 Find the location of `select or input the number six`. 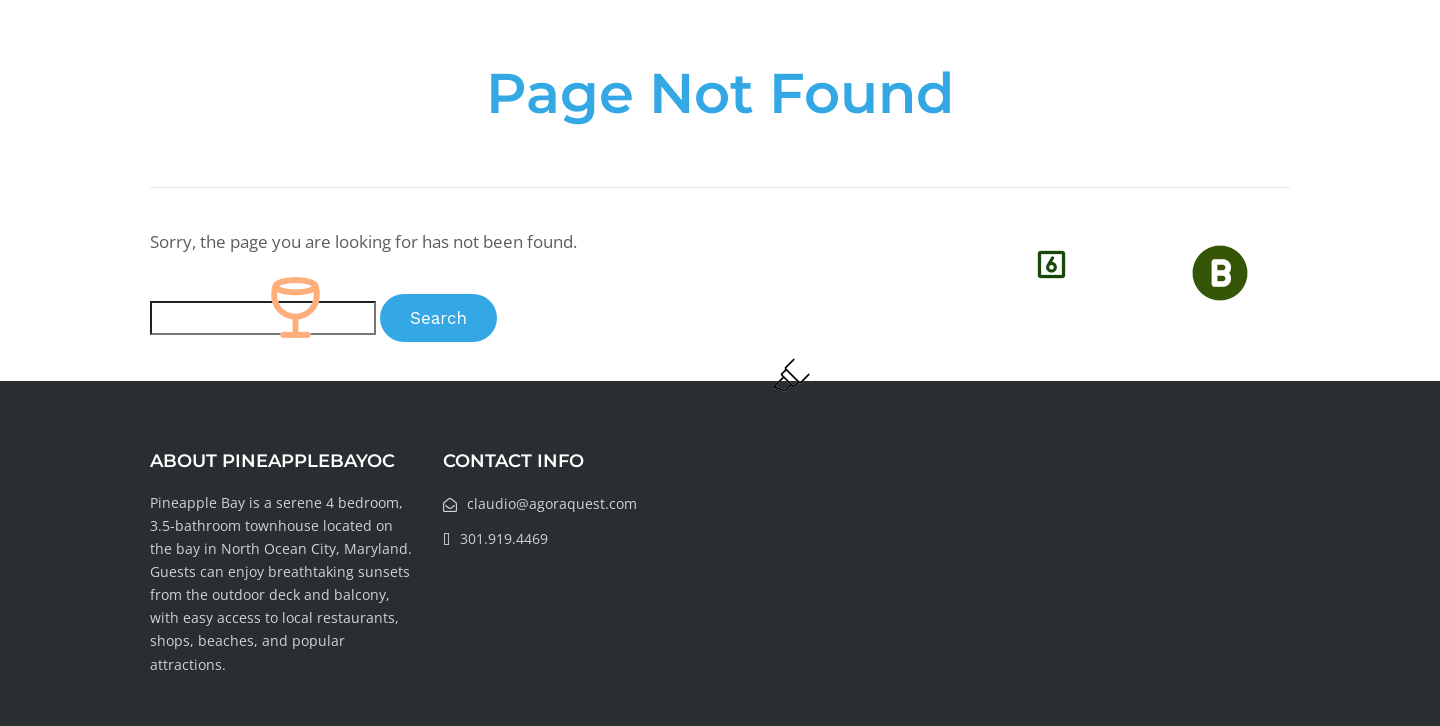

select or input the number six is located at coordinates (1051, 264).